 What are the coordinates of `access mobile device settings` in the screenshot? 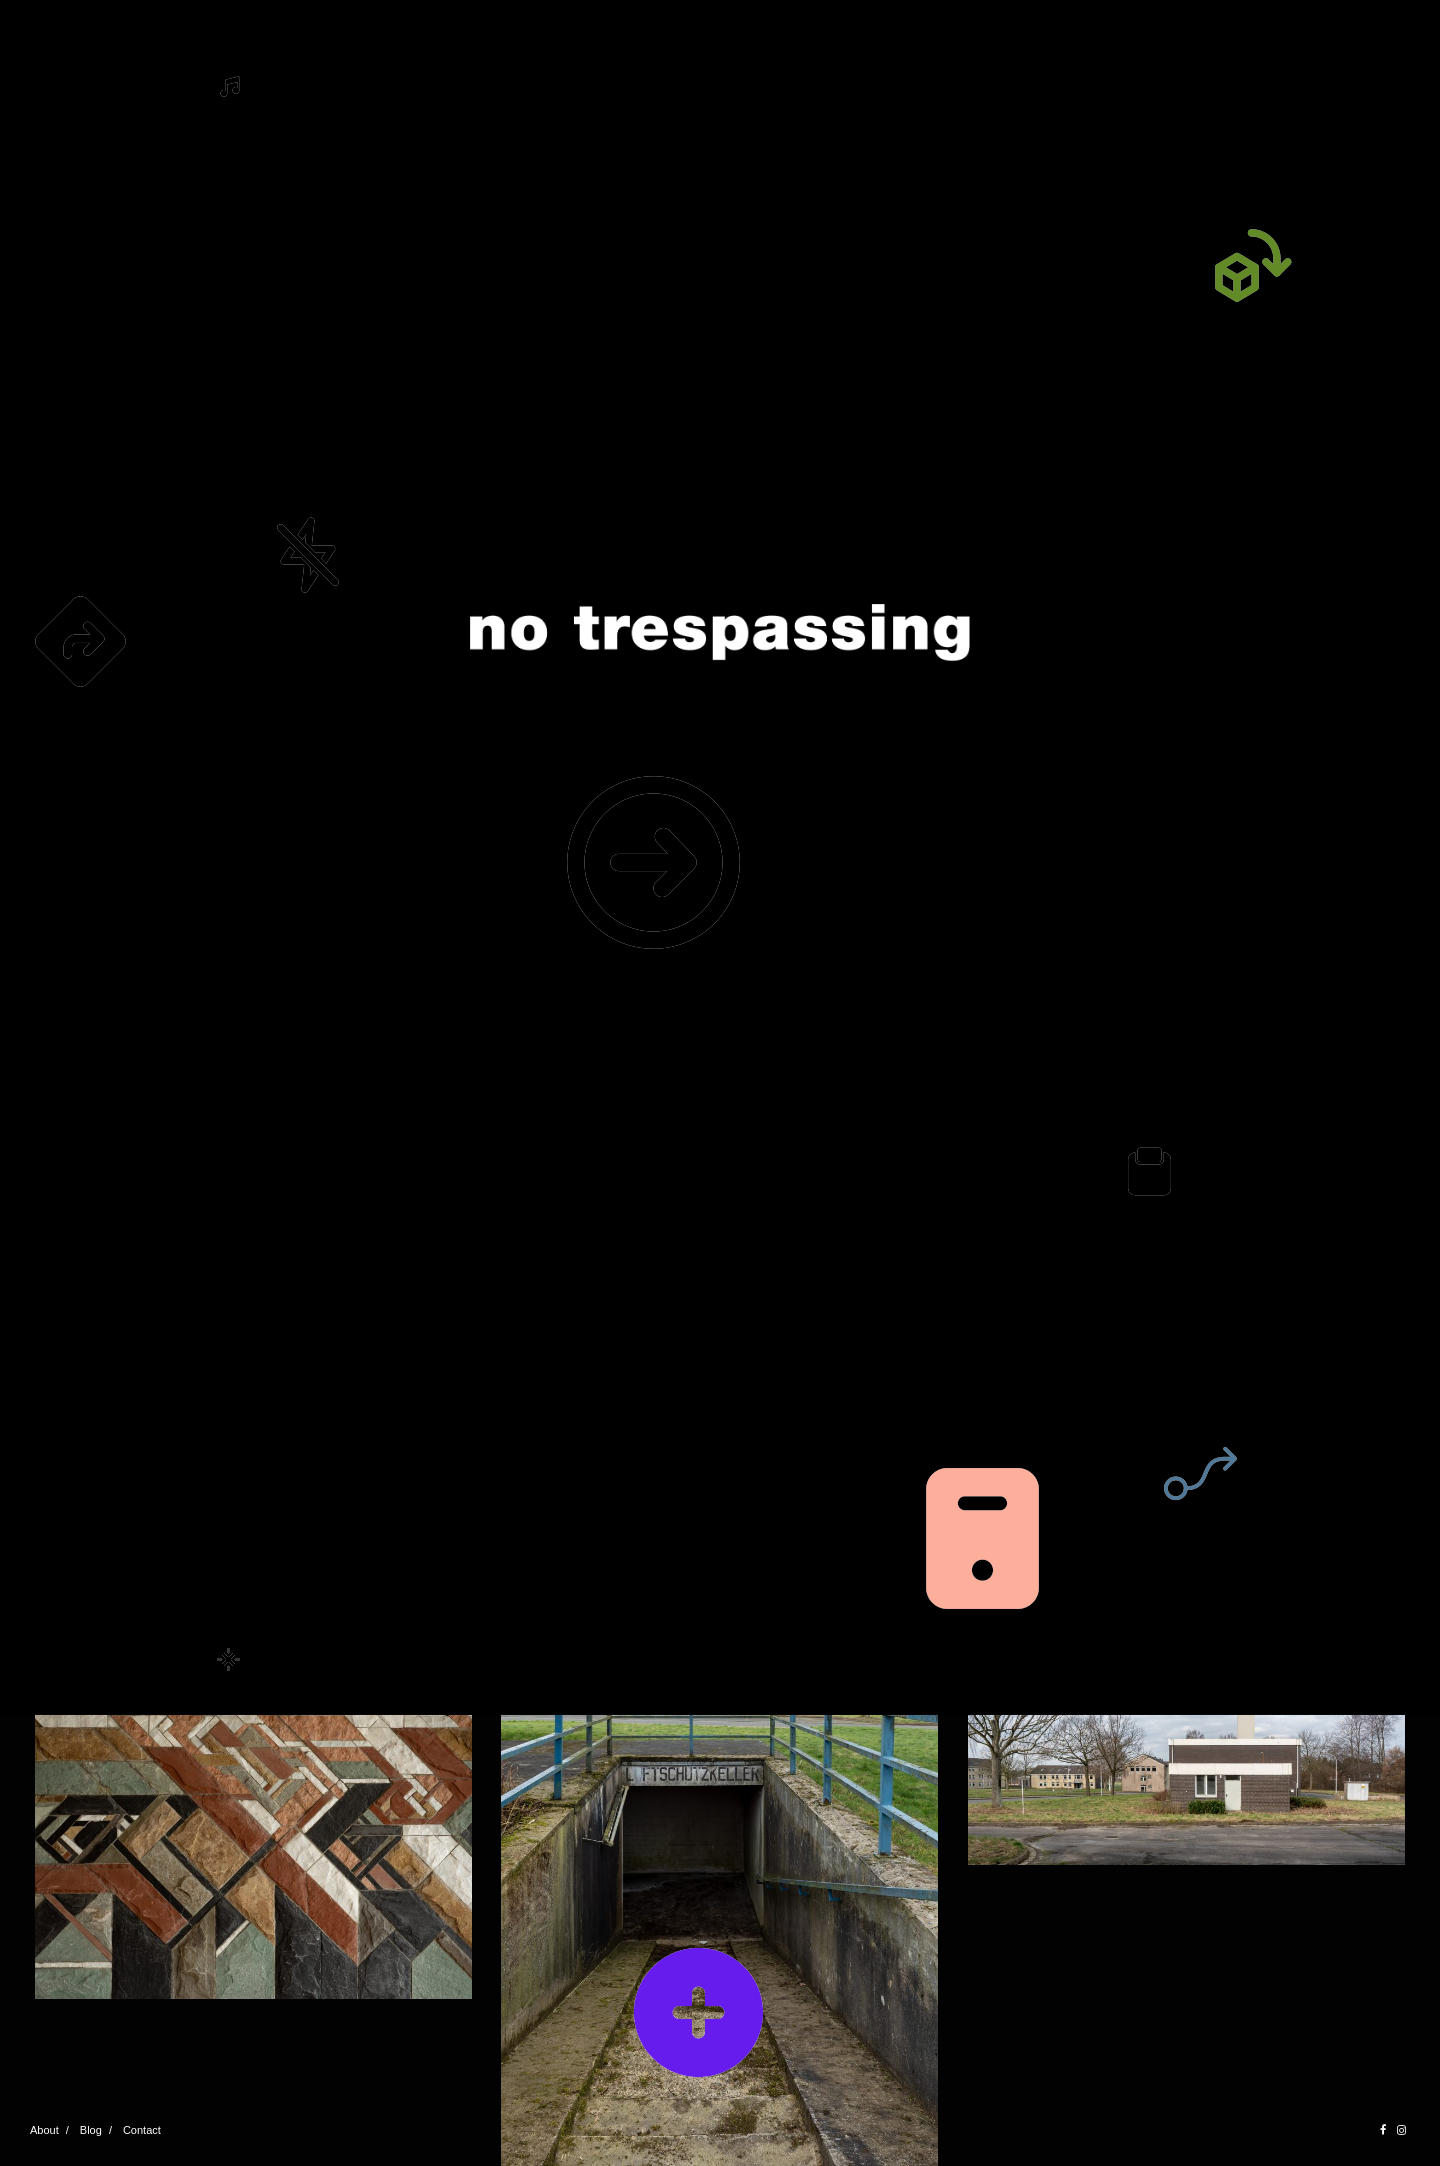 It's located at (982, 1538).